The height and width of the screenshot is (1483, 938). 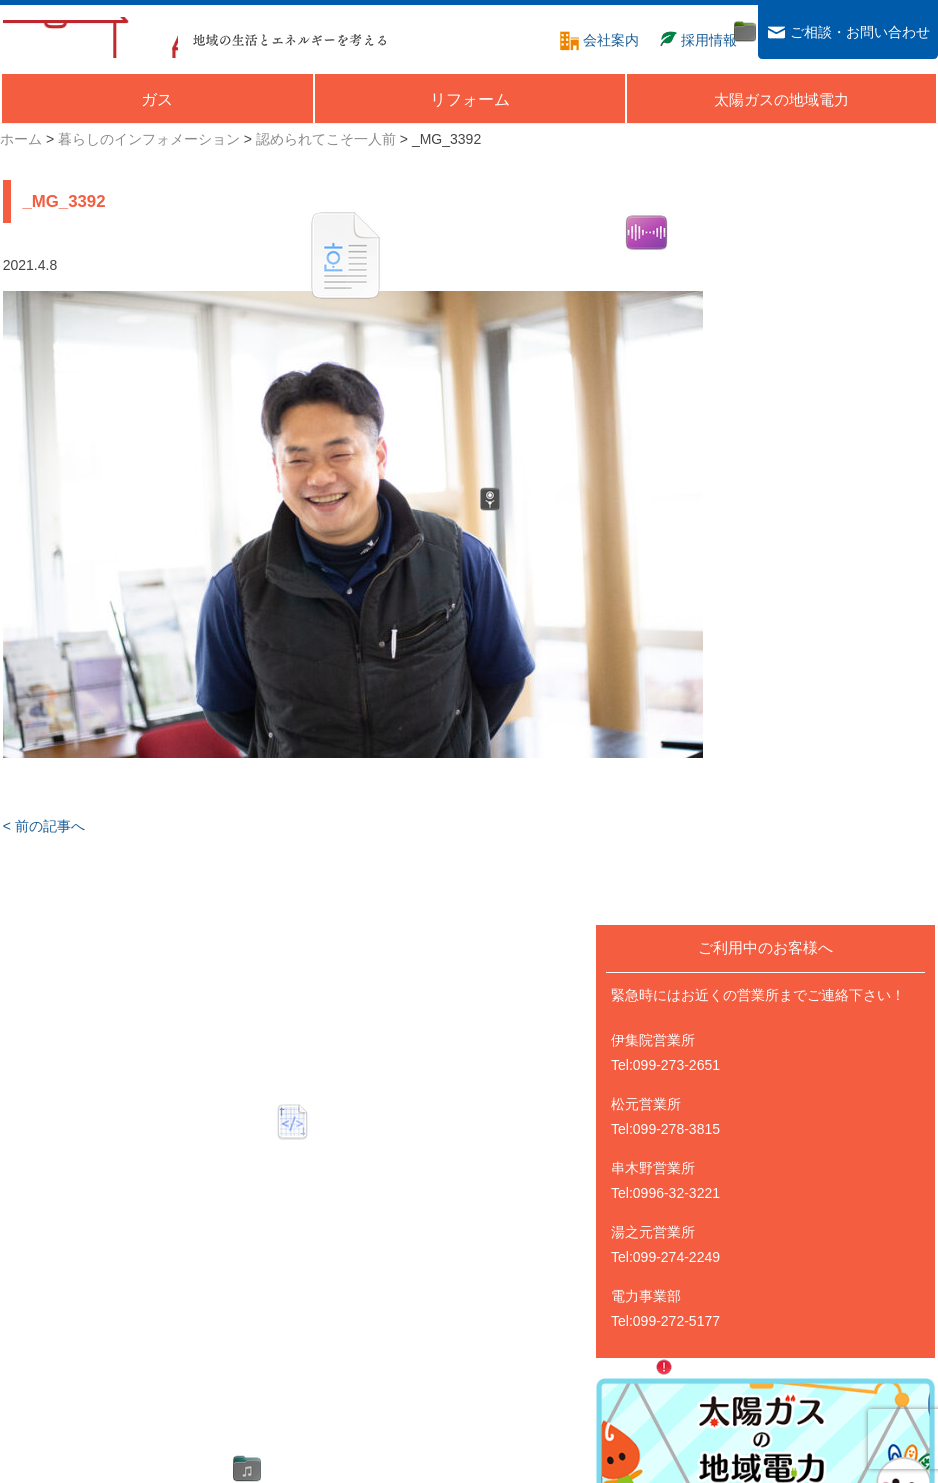 What do you see at coordinates (646, 232) in the screenshot?
I see `open the audio recorder app` at bounding box center [646, 232].